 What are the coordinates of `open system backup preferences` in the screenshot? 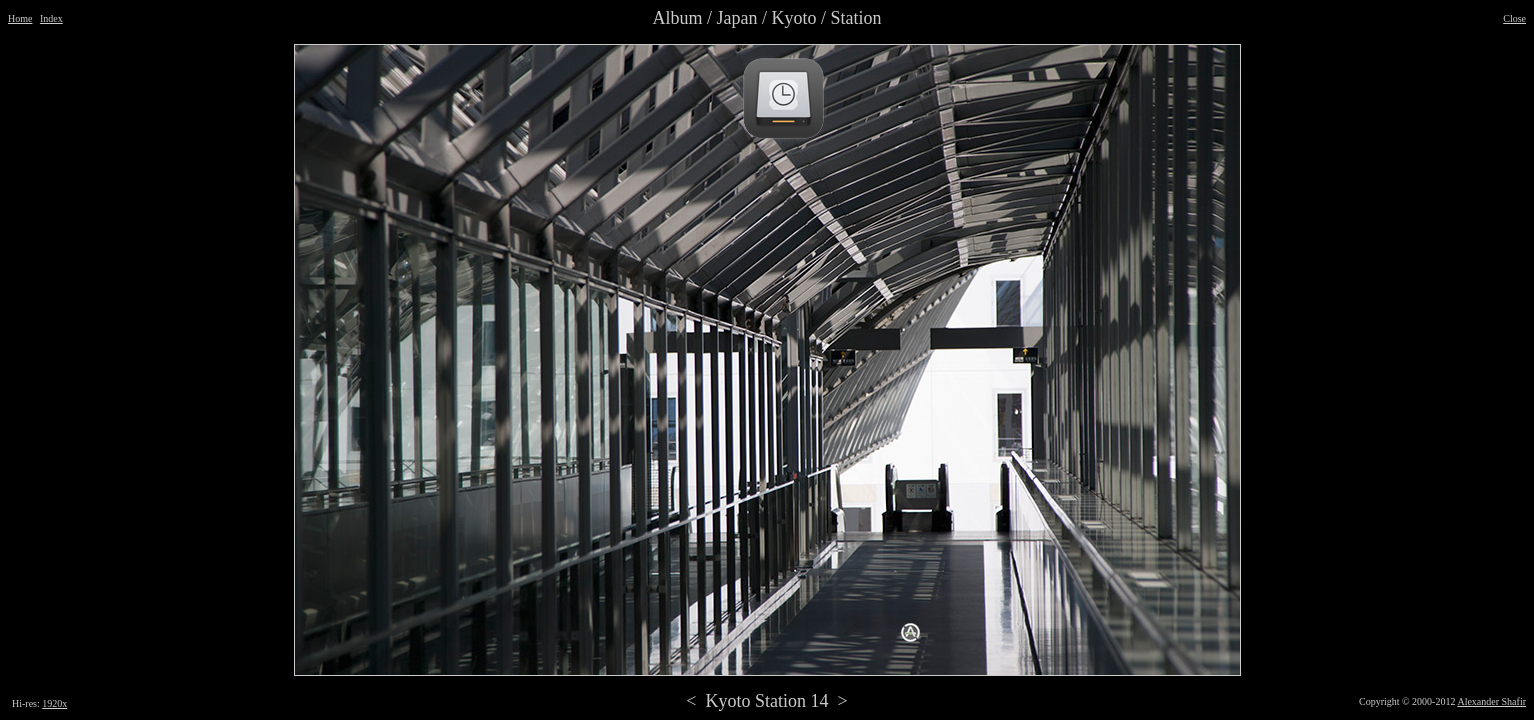 It's located at (783, 98).